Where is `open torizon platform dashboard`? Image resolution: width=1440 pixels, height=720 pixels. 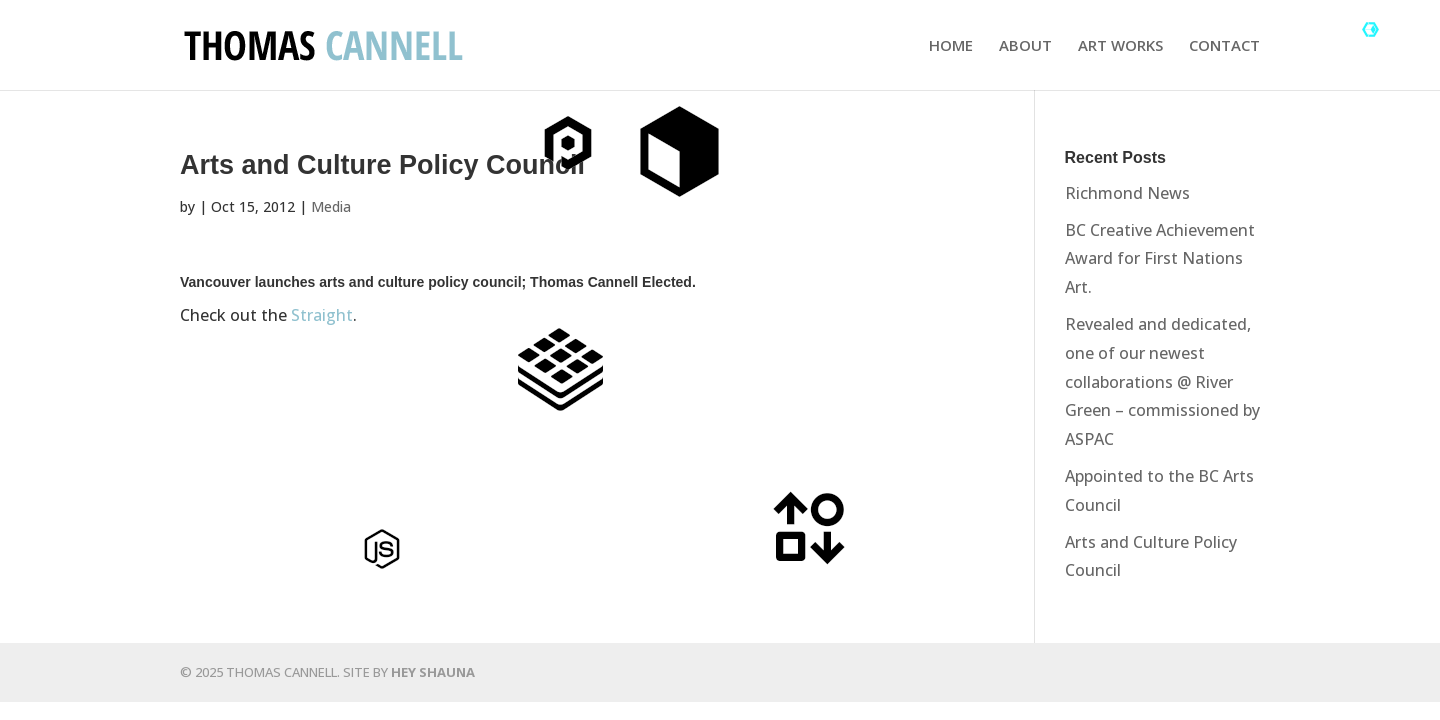 open torizon platform dashboard is located at coordinates (560, 369).